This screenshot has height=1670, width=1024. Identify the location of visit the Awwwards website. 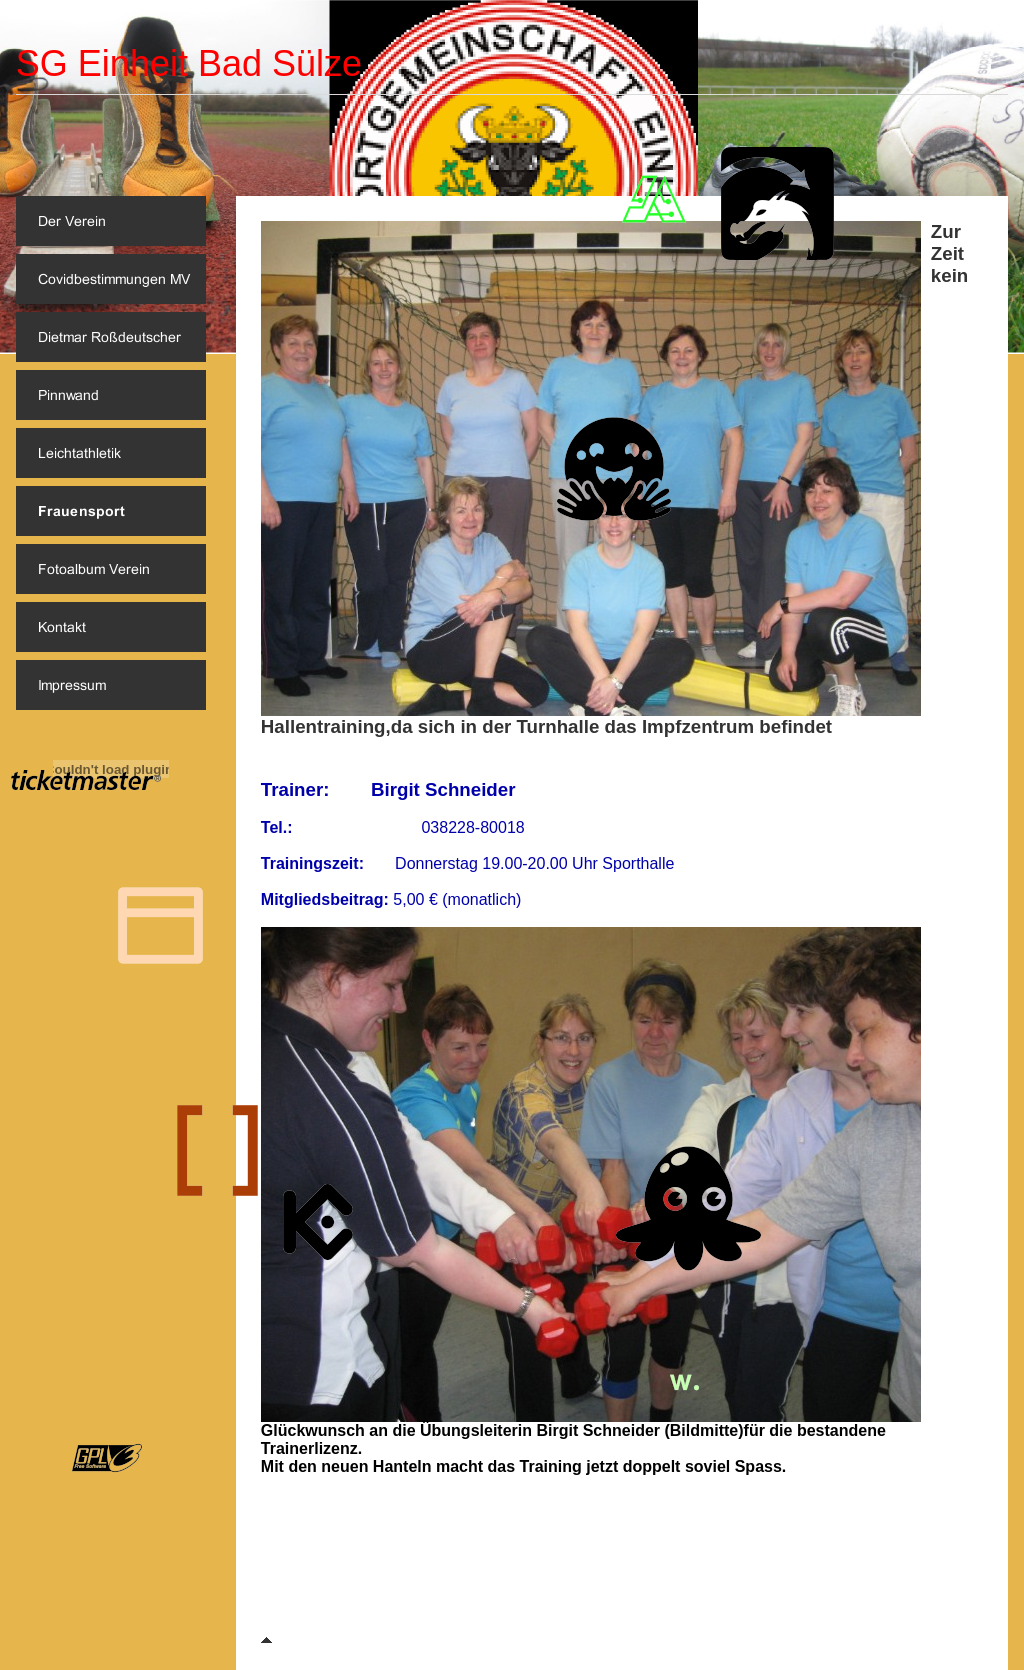
(684, 1382).